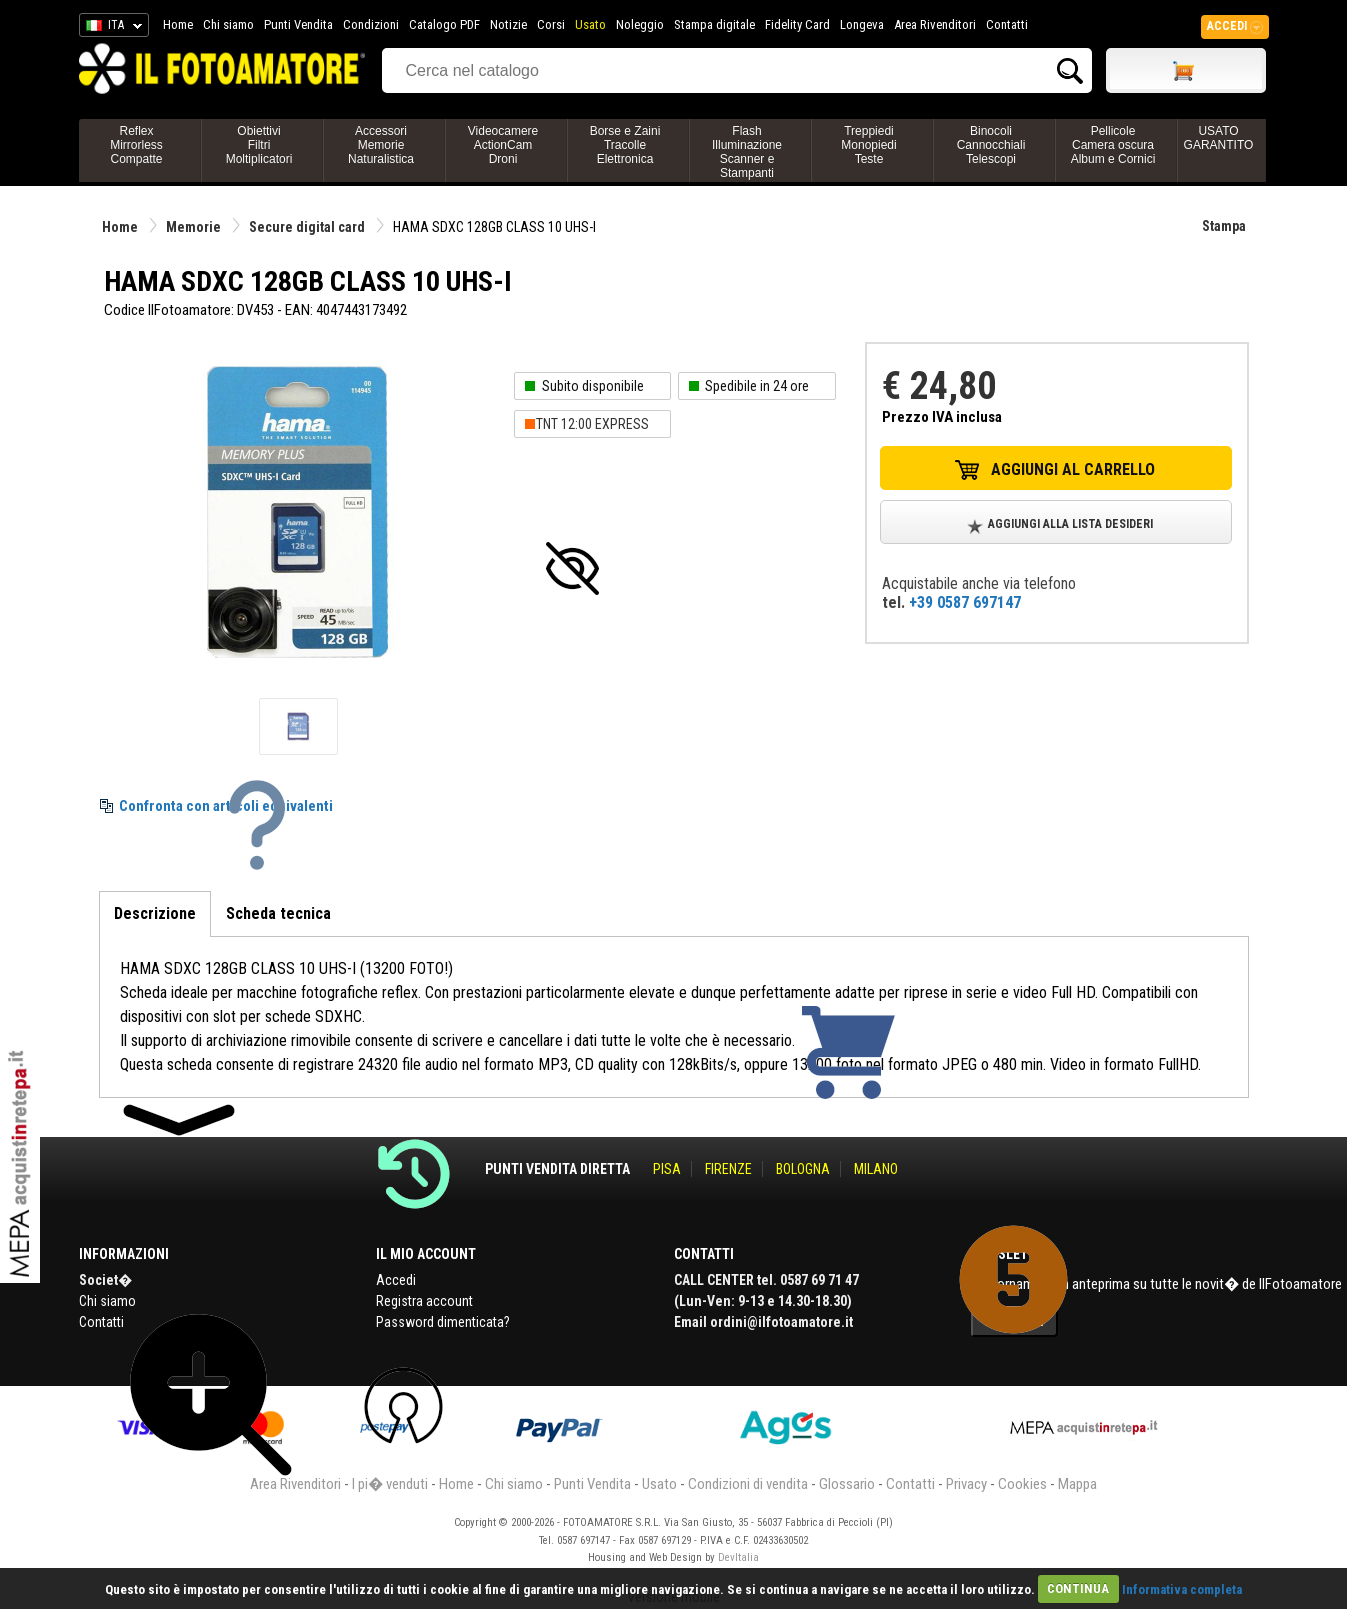  What do you see at coordinates (403, 1405) in the screenshot?
I see `open source initiative logo` at bounding box center [403, 1405].